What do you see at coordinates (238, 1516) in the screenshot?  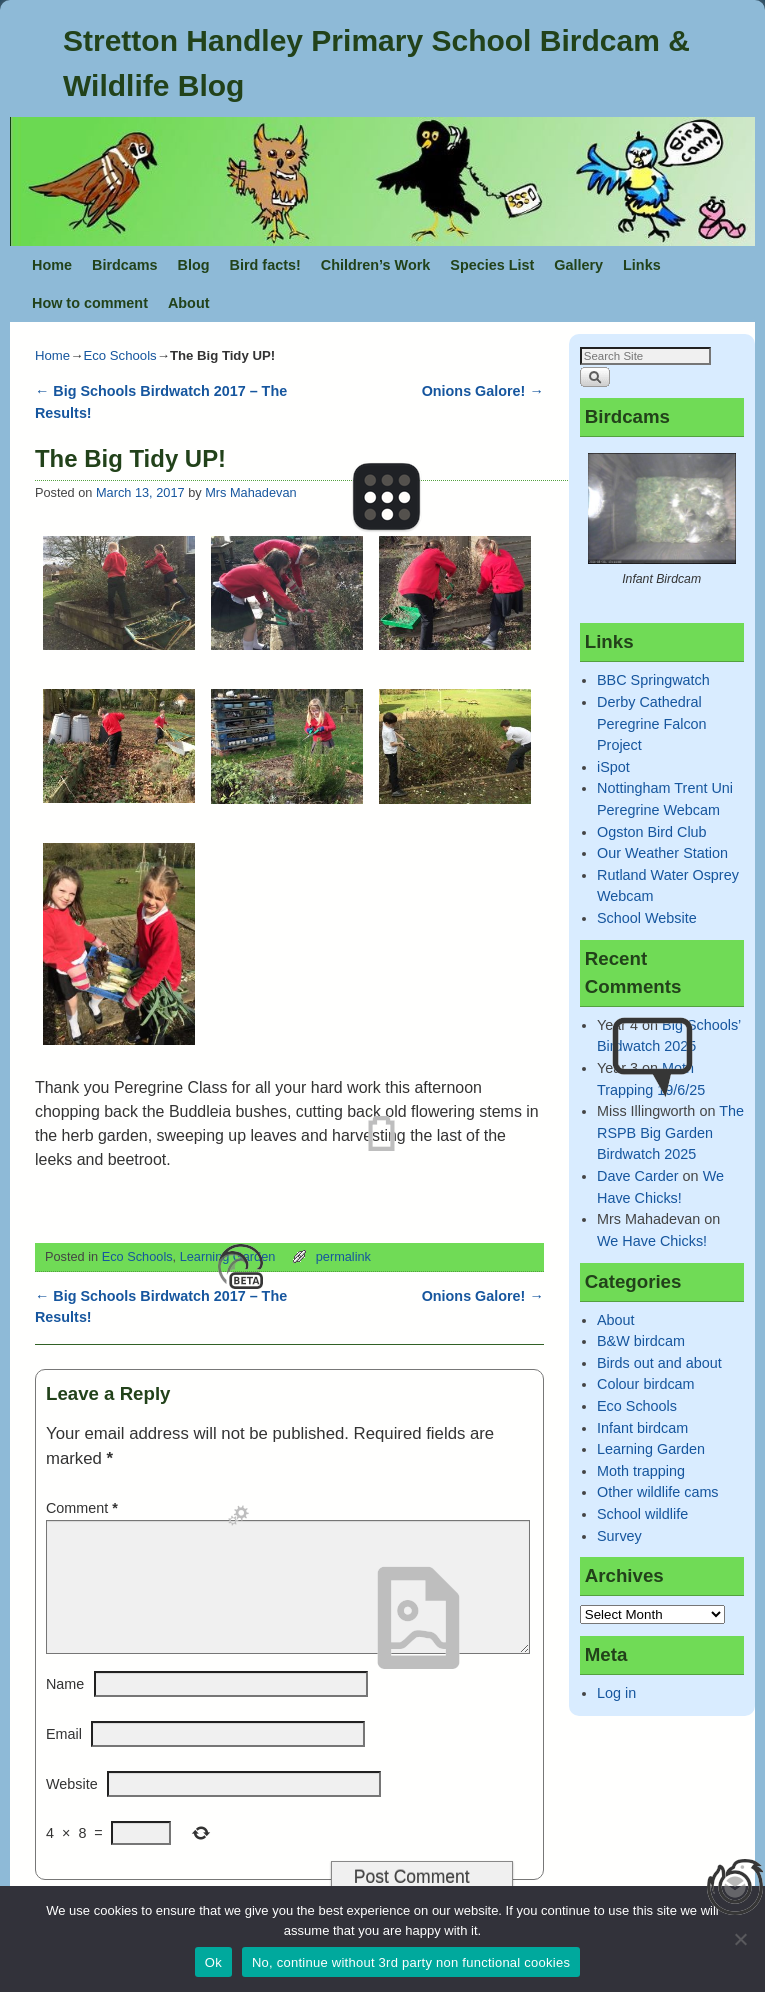 I see `access system settings or preferences` at bounding box center [238, 1516].